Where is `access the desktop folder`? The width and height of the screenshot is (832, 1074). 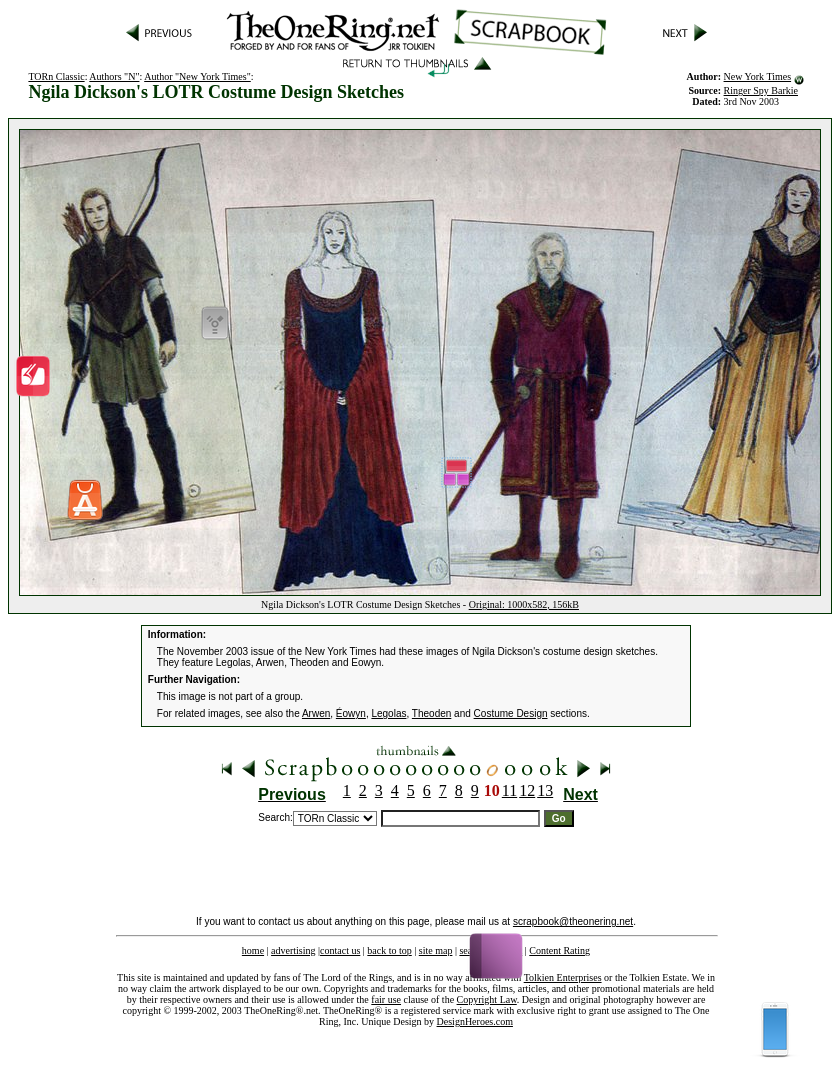
access the desktop folder is located at coordinates (496, 954).